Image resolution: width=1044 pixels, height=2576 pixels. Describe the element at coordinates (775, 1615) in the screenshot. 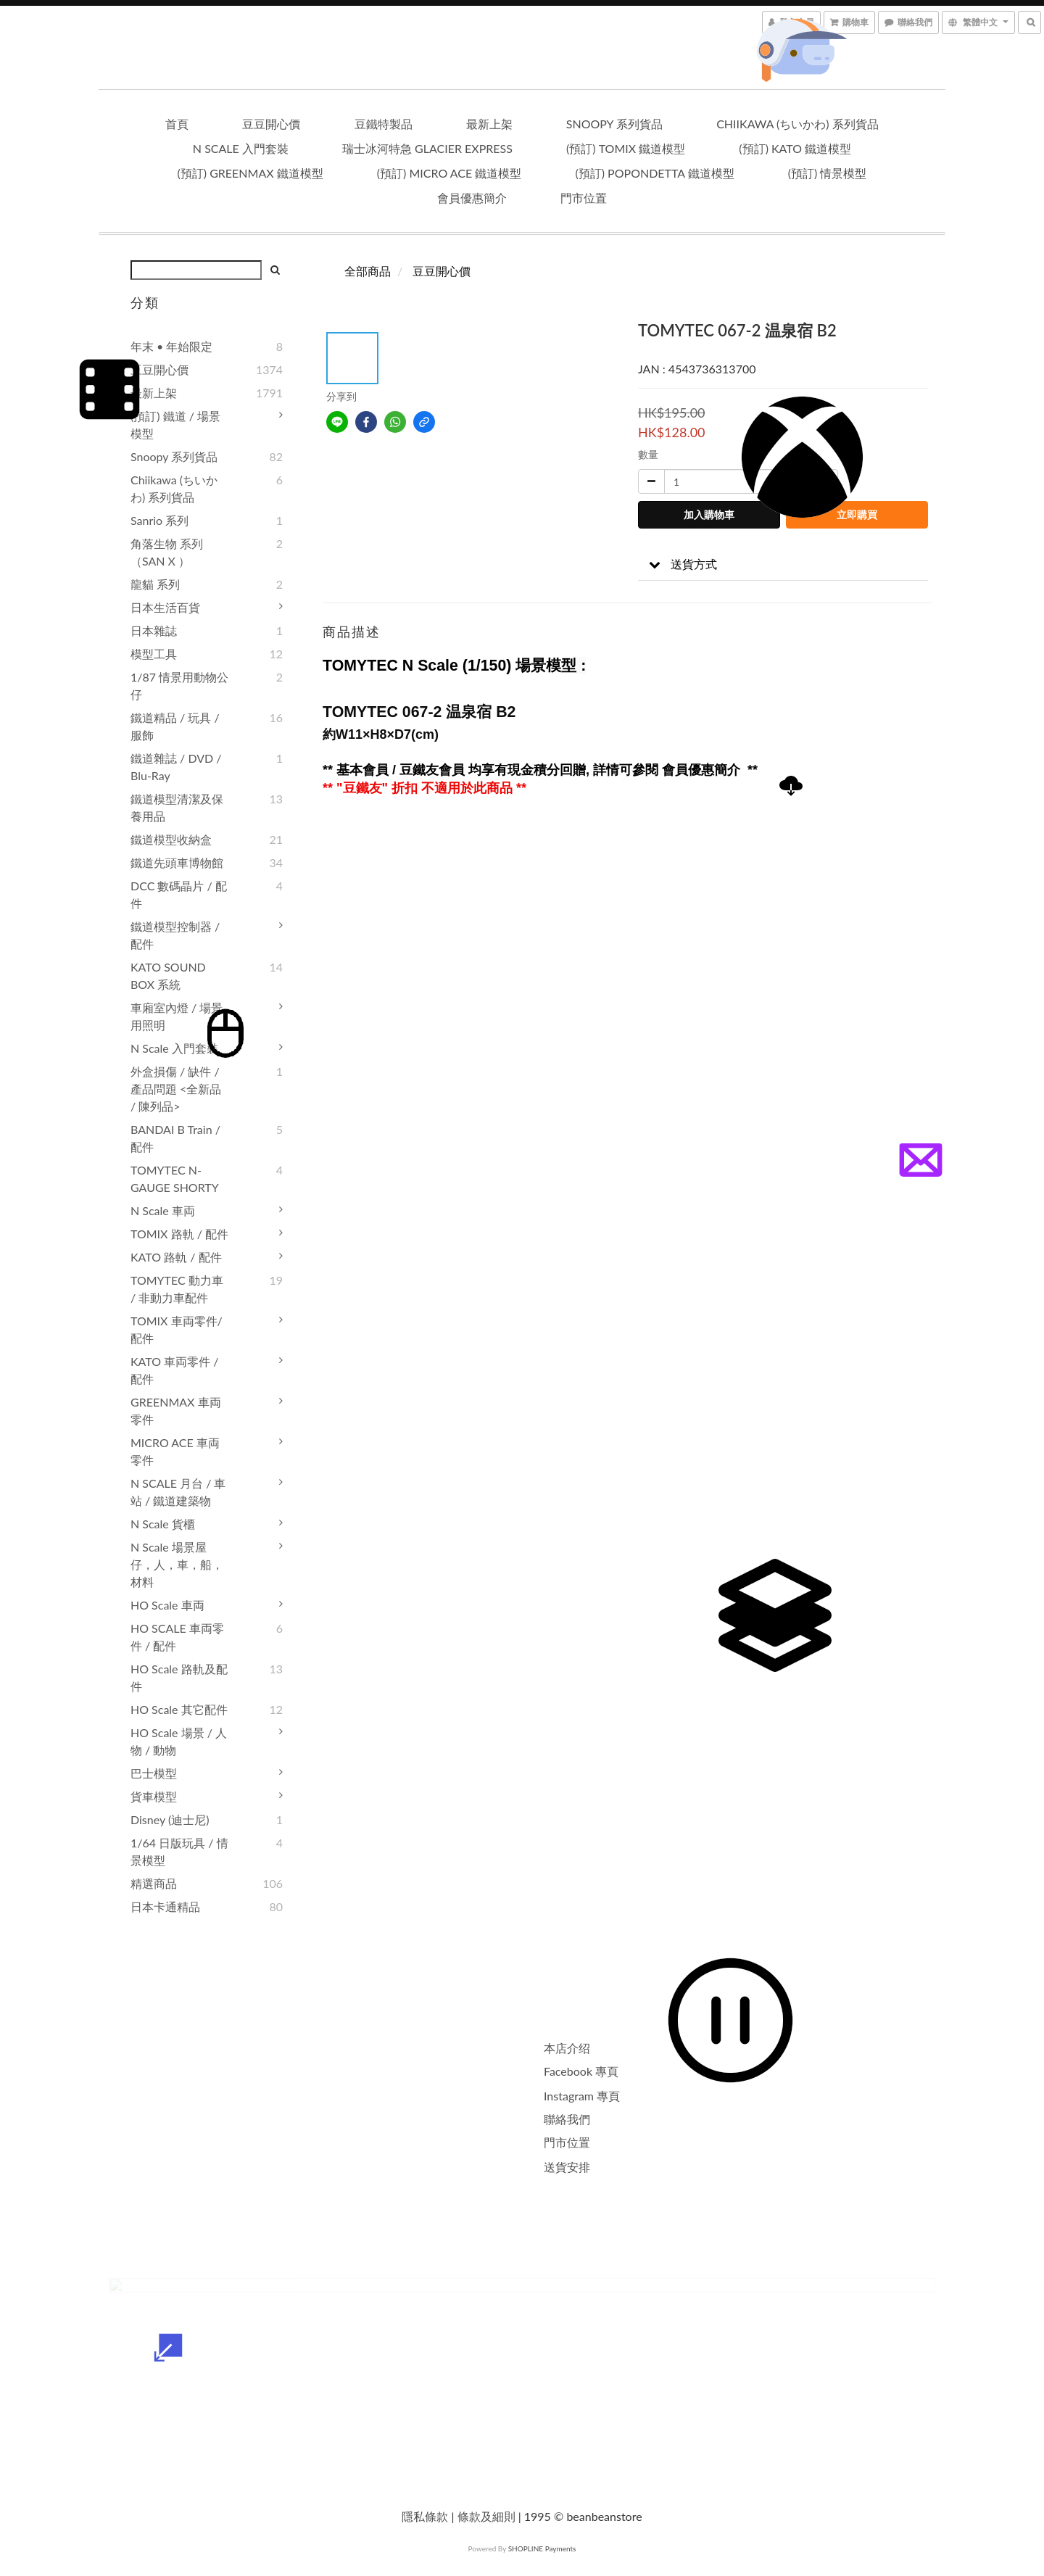

I see `view middle layer in a stack` at that location.